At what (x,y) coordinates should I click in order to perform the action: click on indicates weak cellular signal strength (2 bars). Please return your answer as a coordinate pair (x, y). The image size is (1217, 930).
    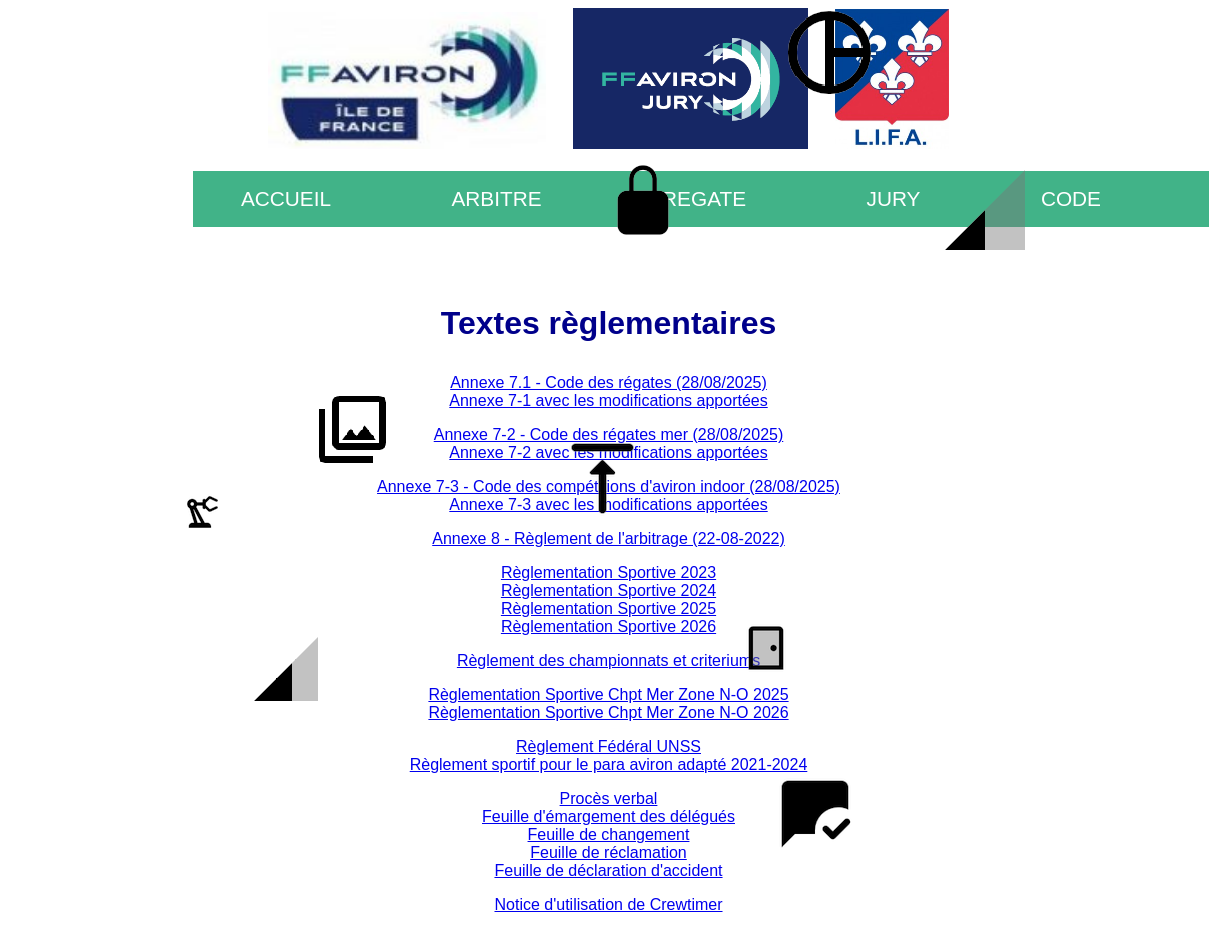
    Looking at the image, I should click on (286, 669).